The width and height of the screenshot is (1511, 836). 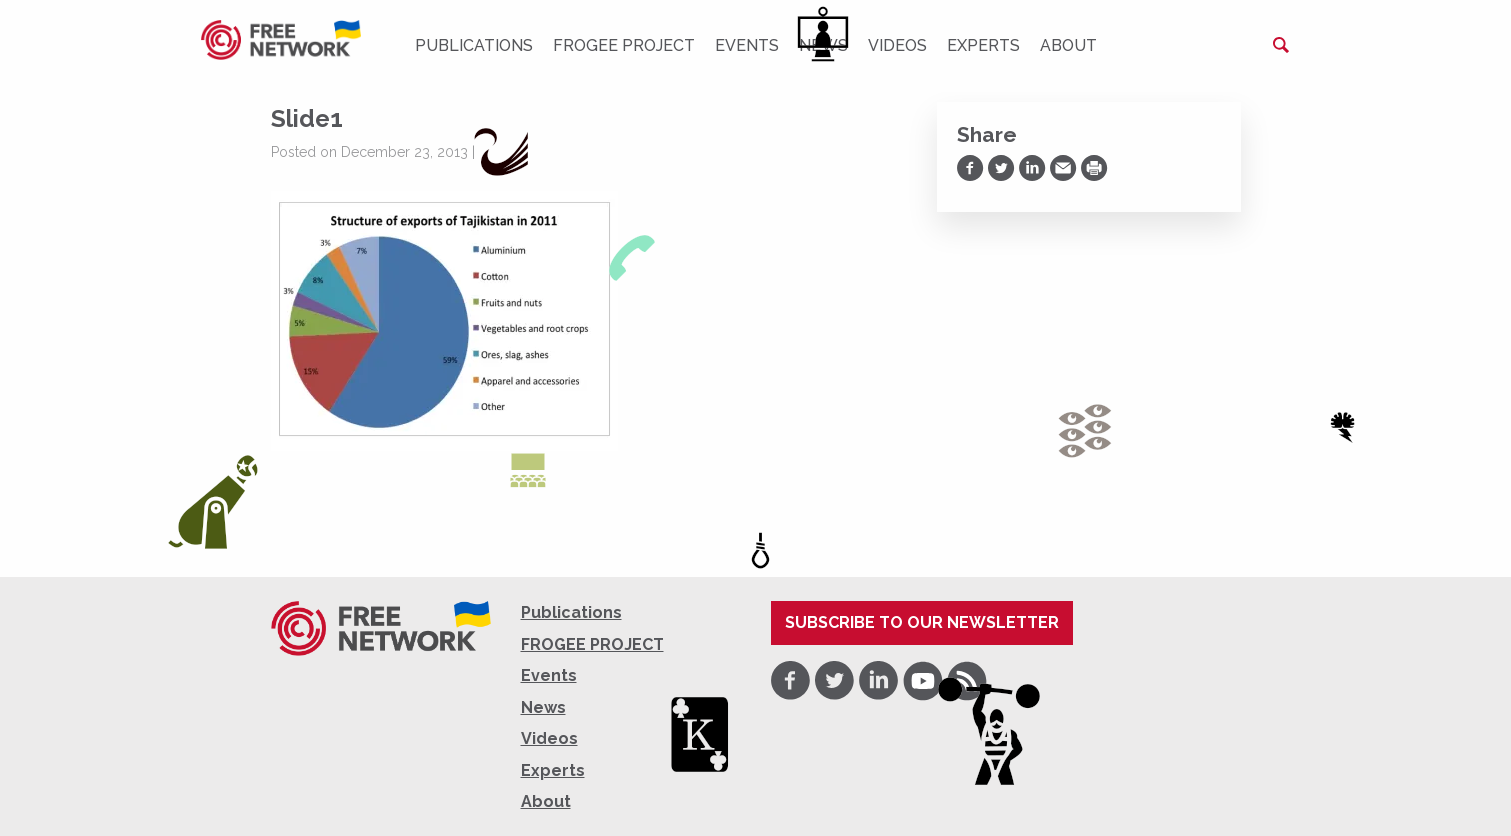 What do you see at coordinates (989, 730) in the screenshot?
I see `access strength training or workout features` at bounding box center [989, 730].